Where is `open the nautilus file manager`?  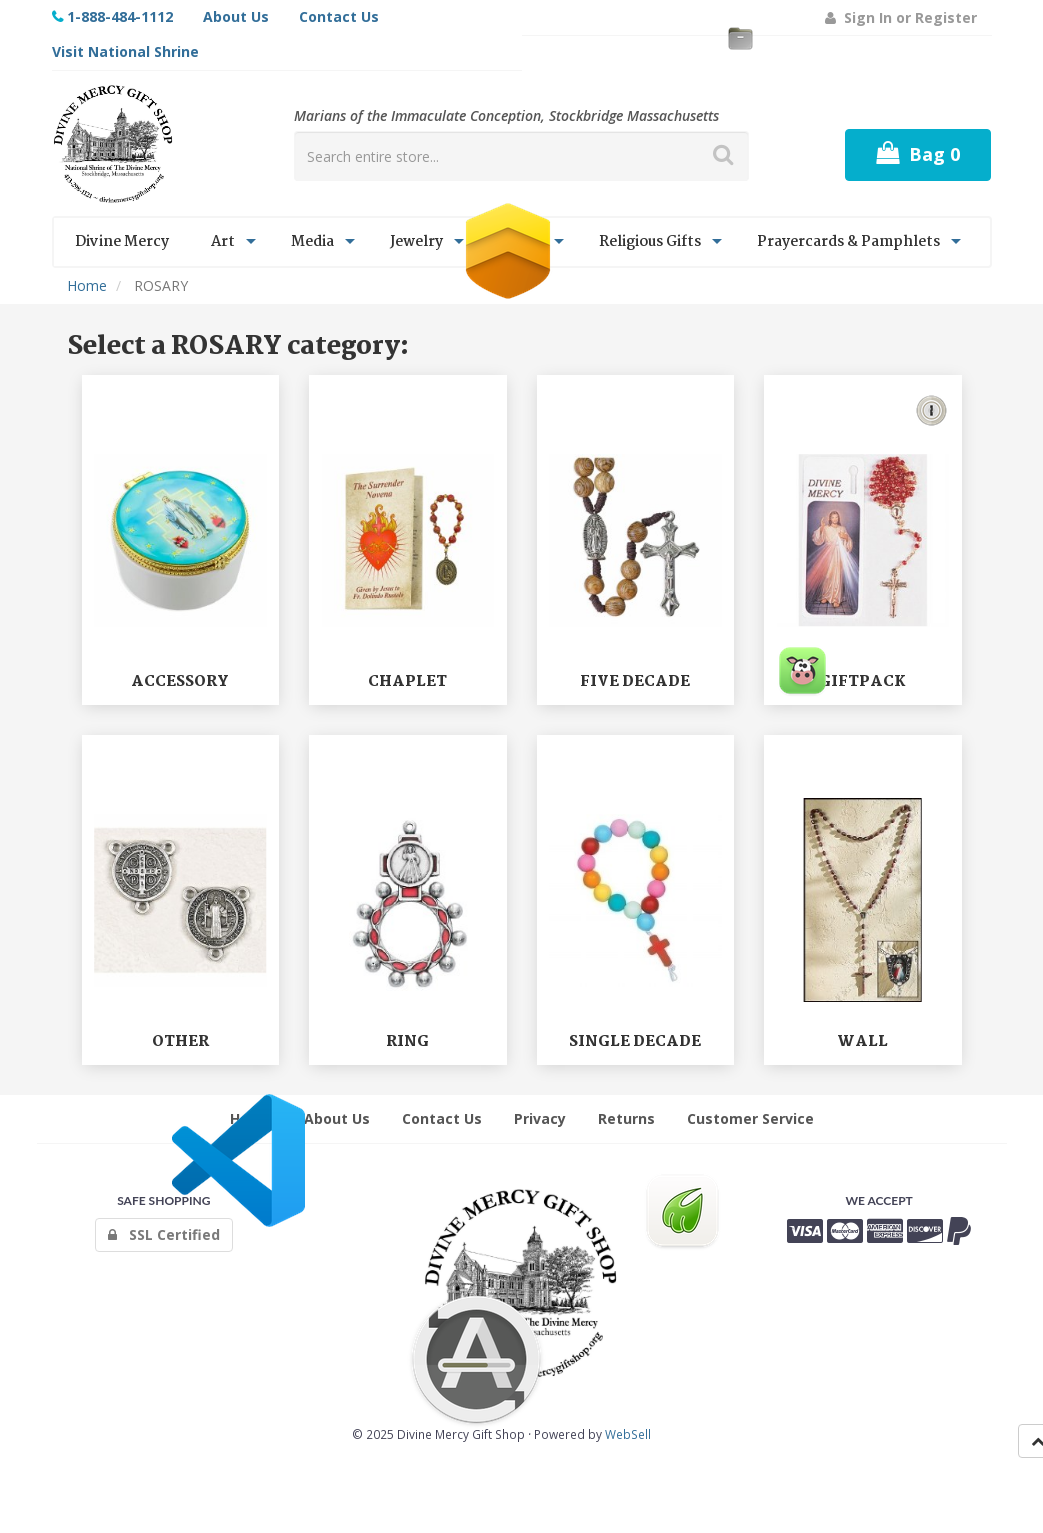
open the nautilus file manager is located at coordinates (740, 38).